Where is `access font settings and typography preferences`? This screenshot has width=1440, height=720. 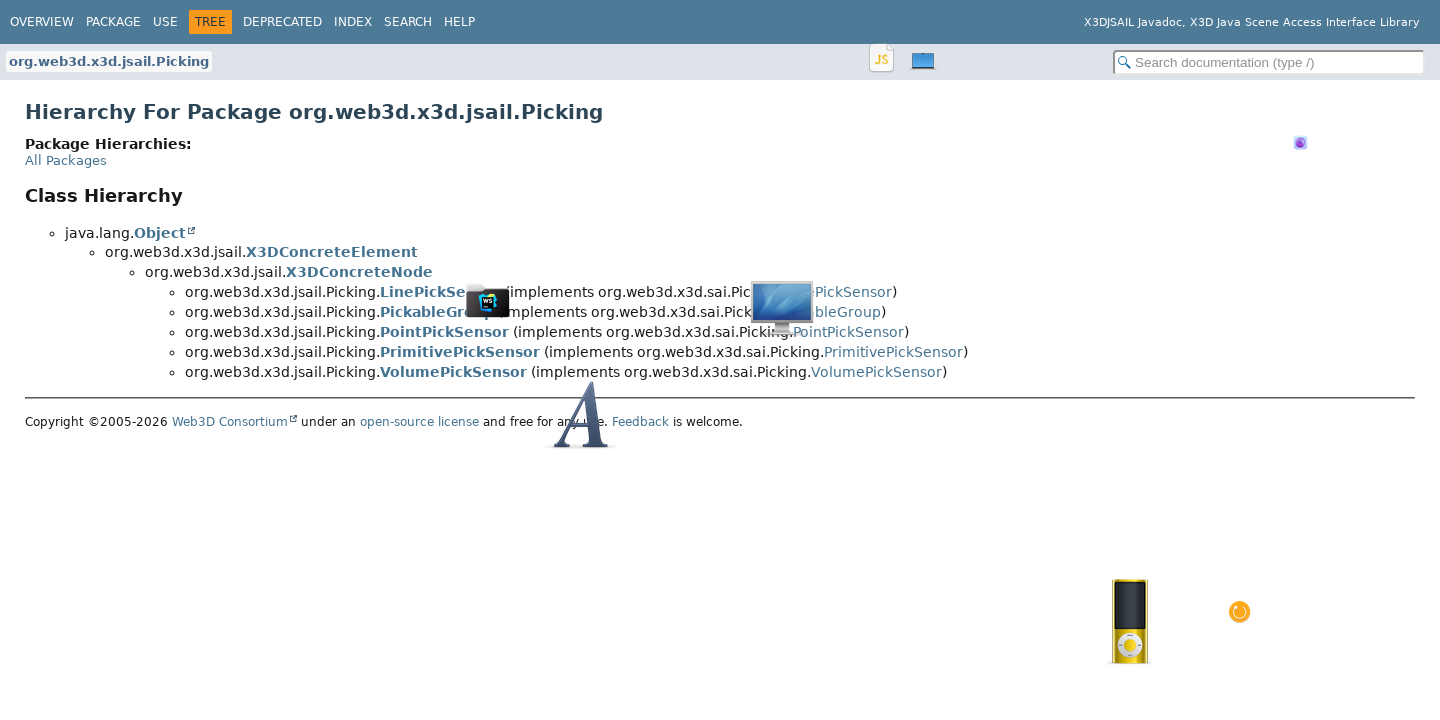 access font settings and typography preferences is located at coordinates (579, 412).